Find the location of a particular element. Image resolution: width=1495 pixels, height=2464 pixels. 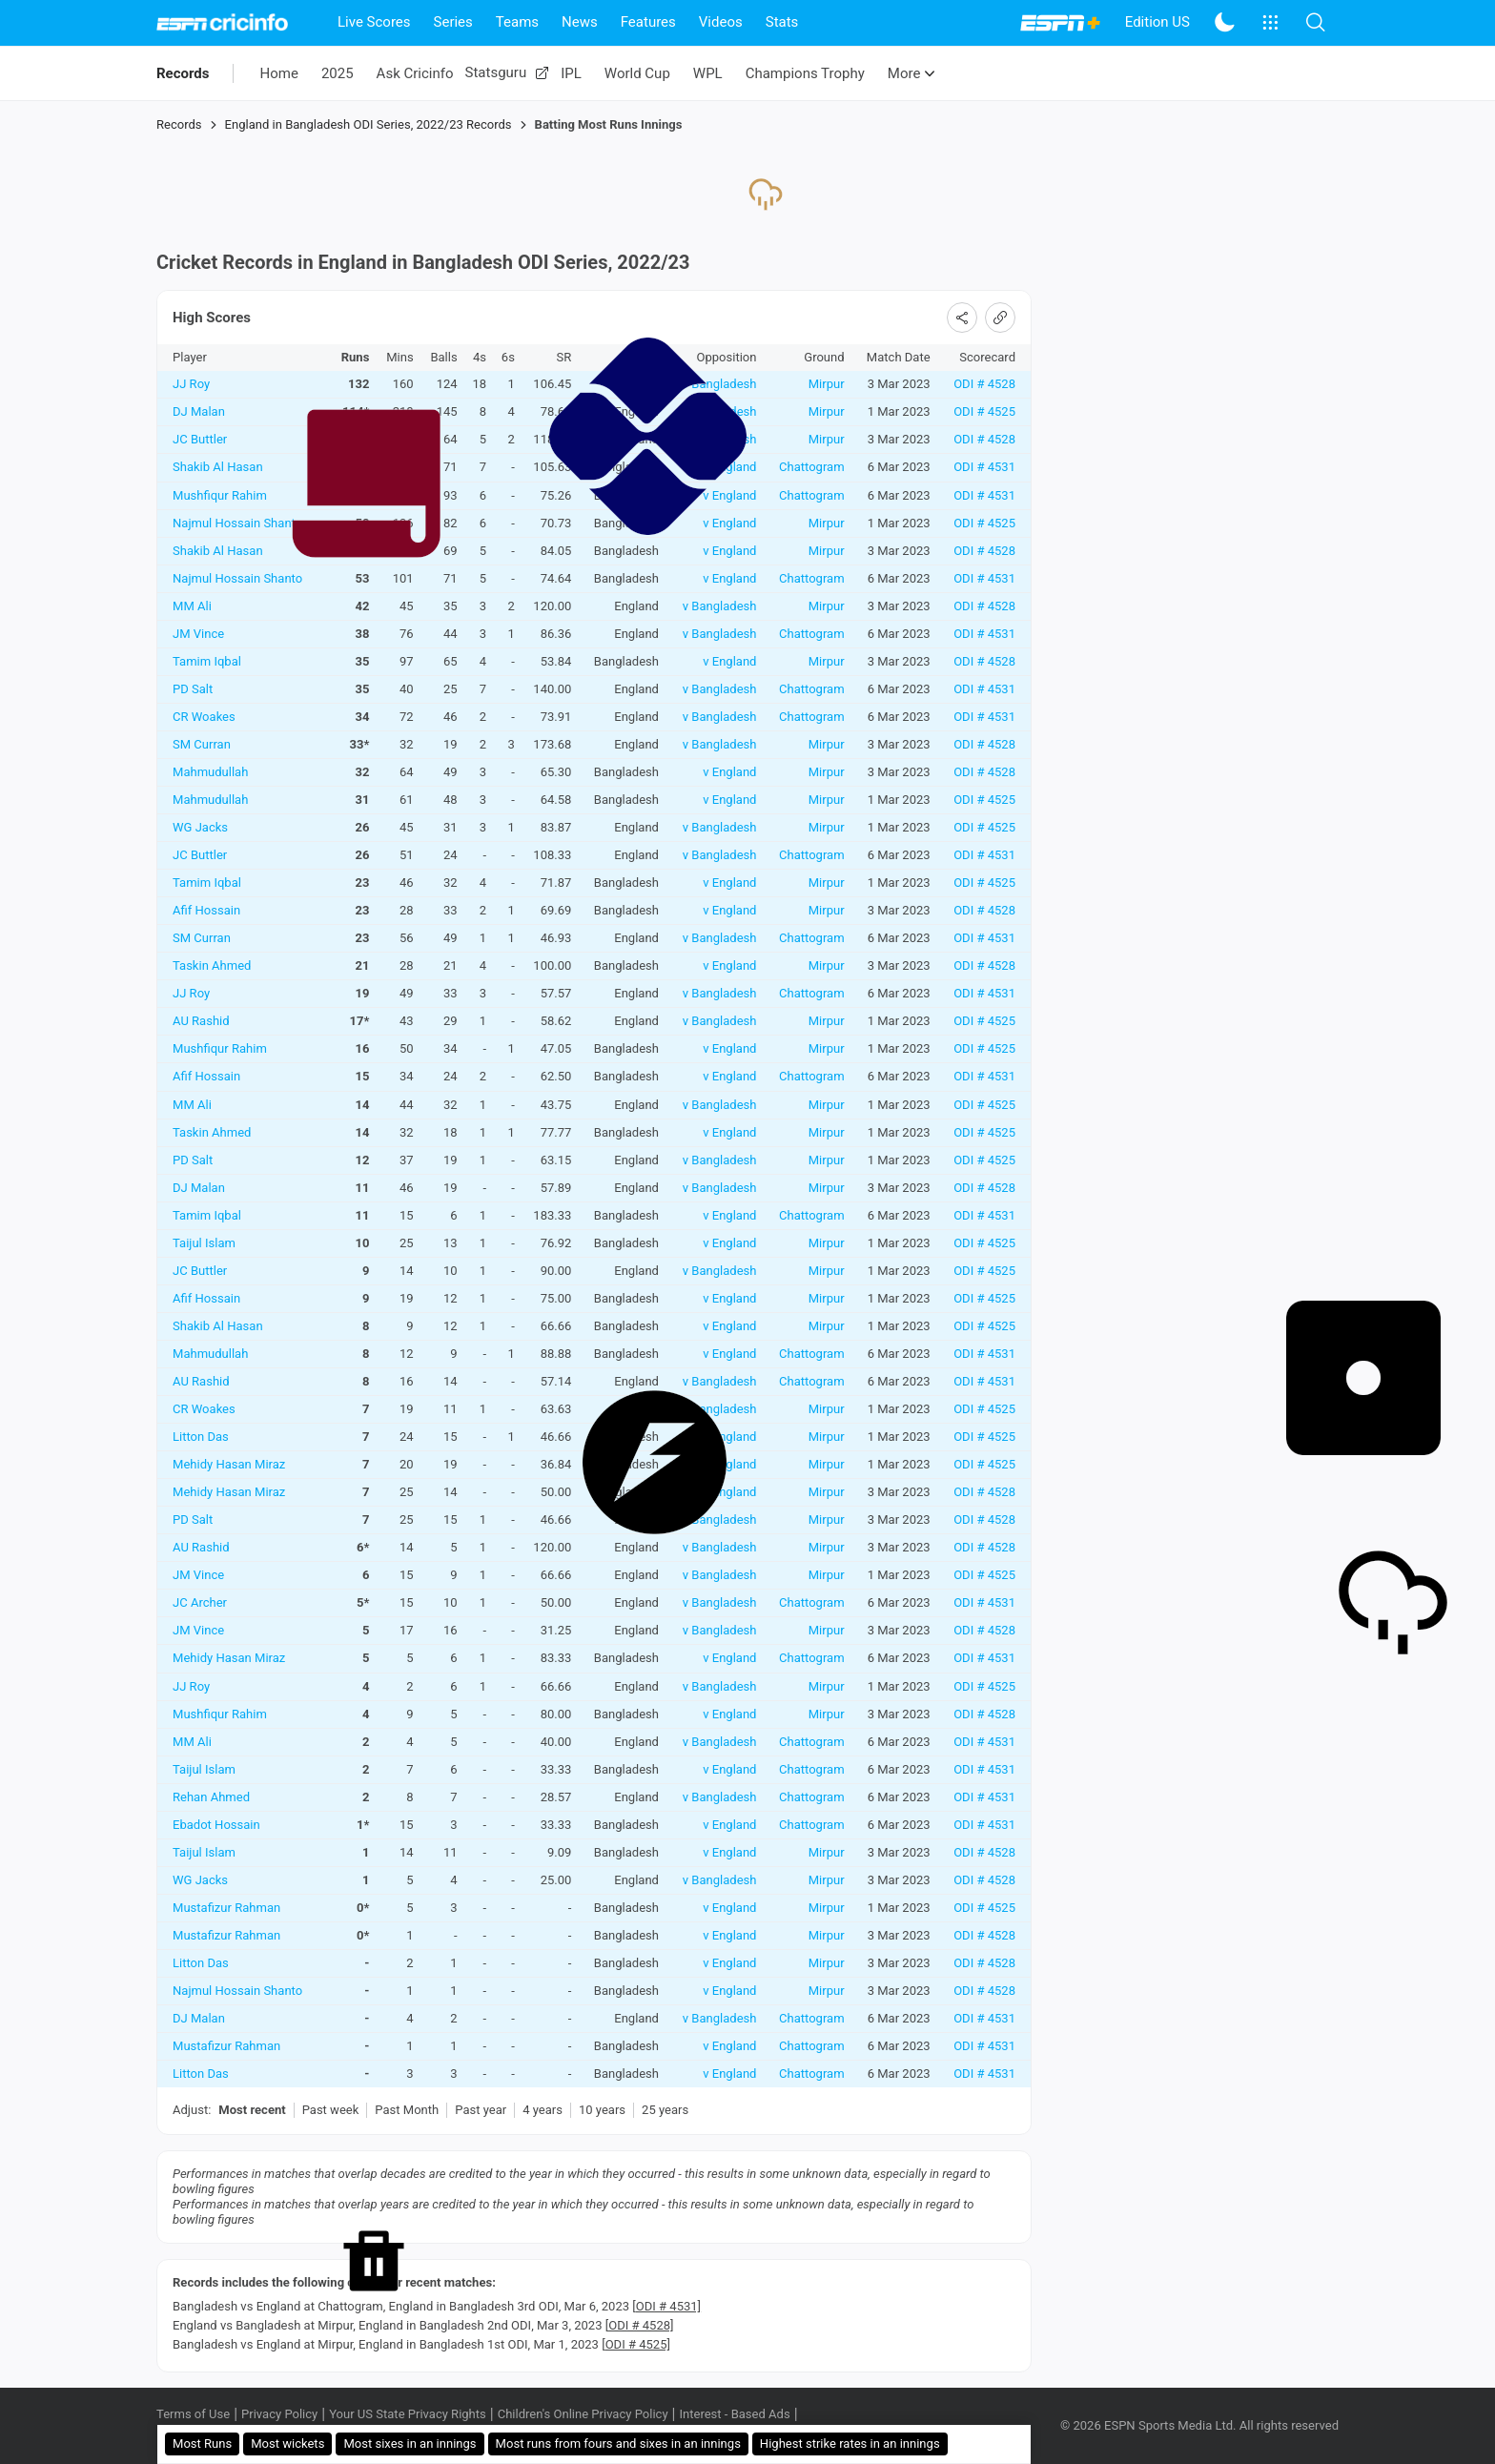

FastAPI framework branding or integration is located at coordinates (654, 1462).